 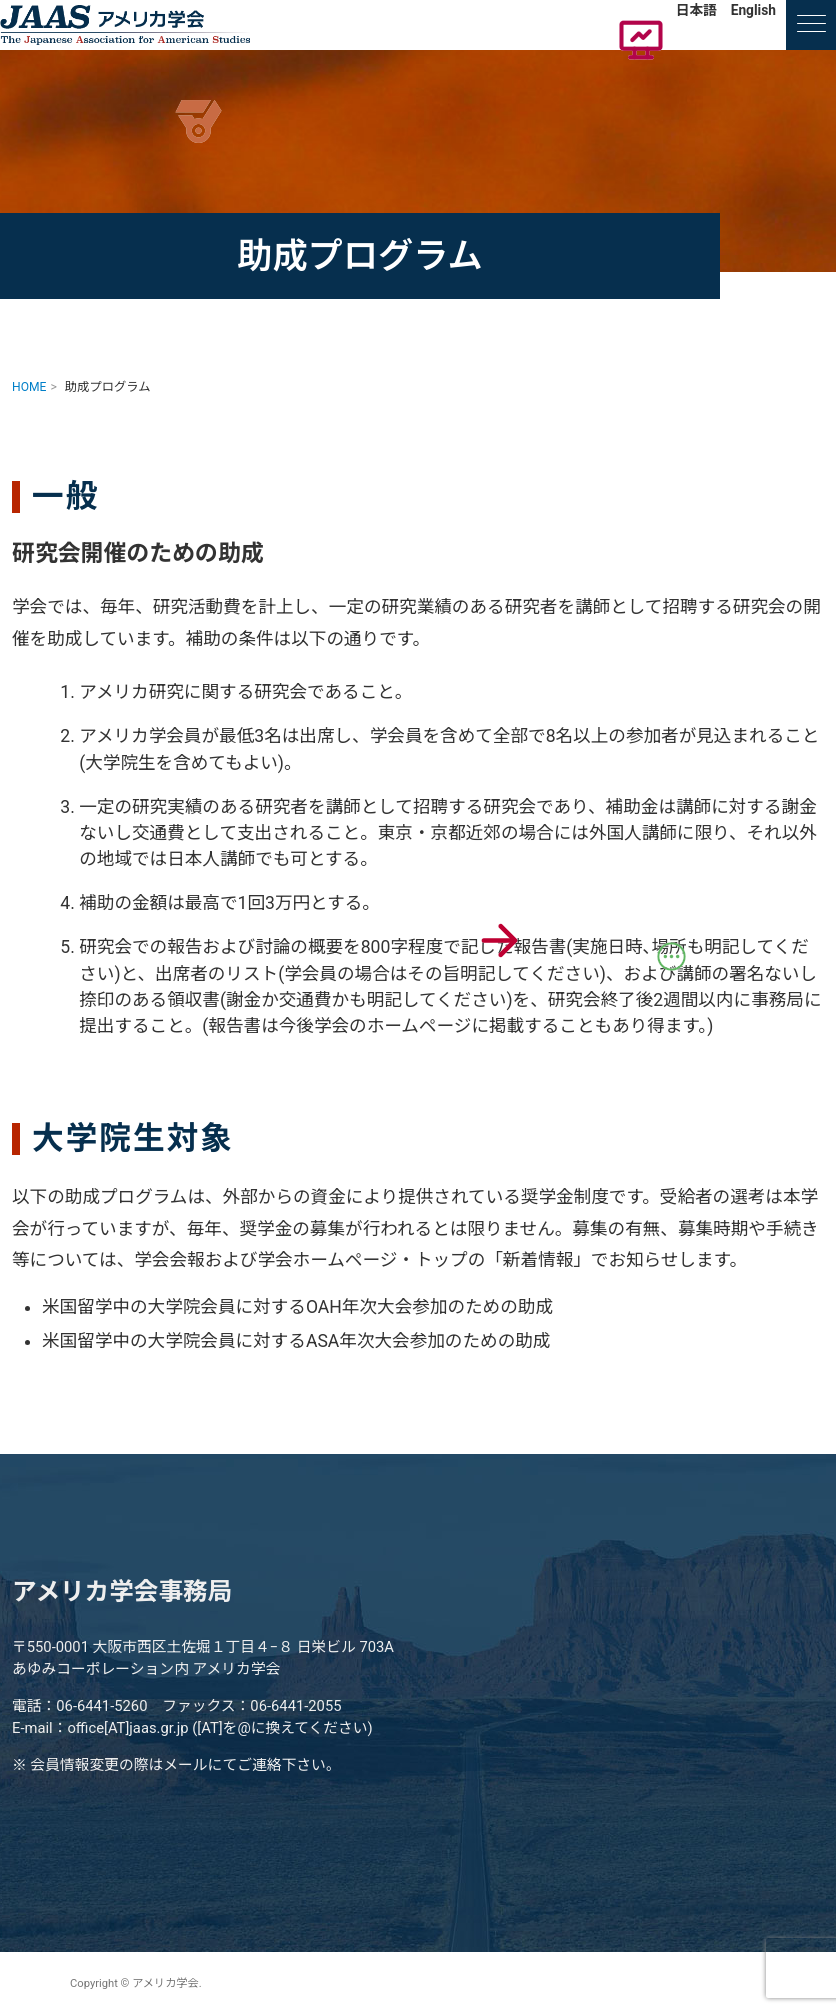 What do you see at coordinates (641, 40) in the screenshot?
I see `view device performance analytics` at bounding box center [641, 40].